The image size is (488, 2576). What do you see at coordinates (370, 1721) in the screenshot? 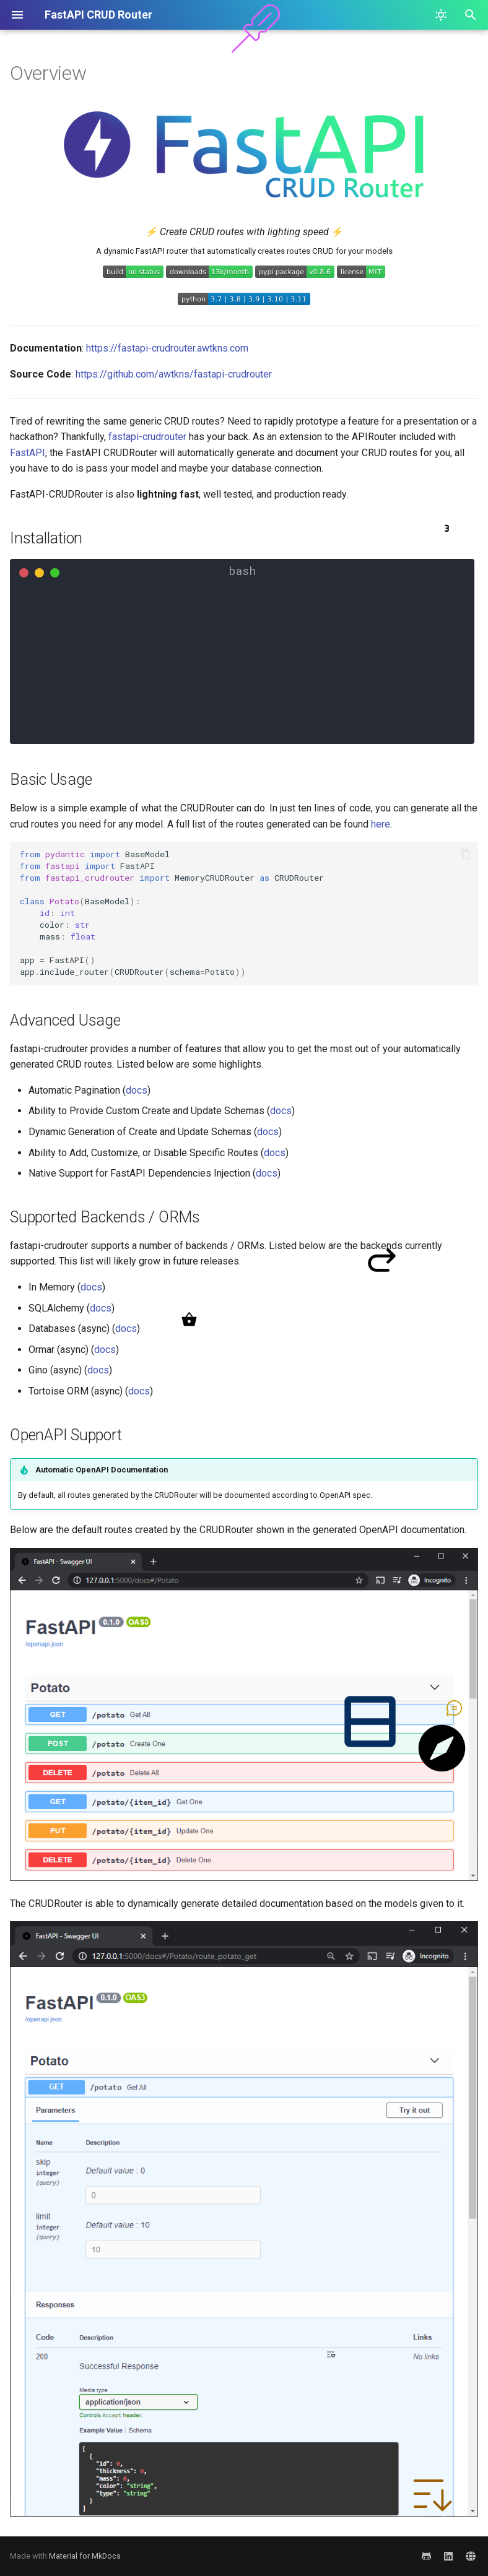
I see `split view horizontally` at bounding box center [370, 1721].